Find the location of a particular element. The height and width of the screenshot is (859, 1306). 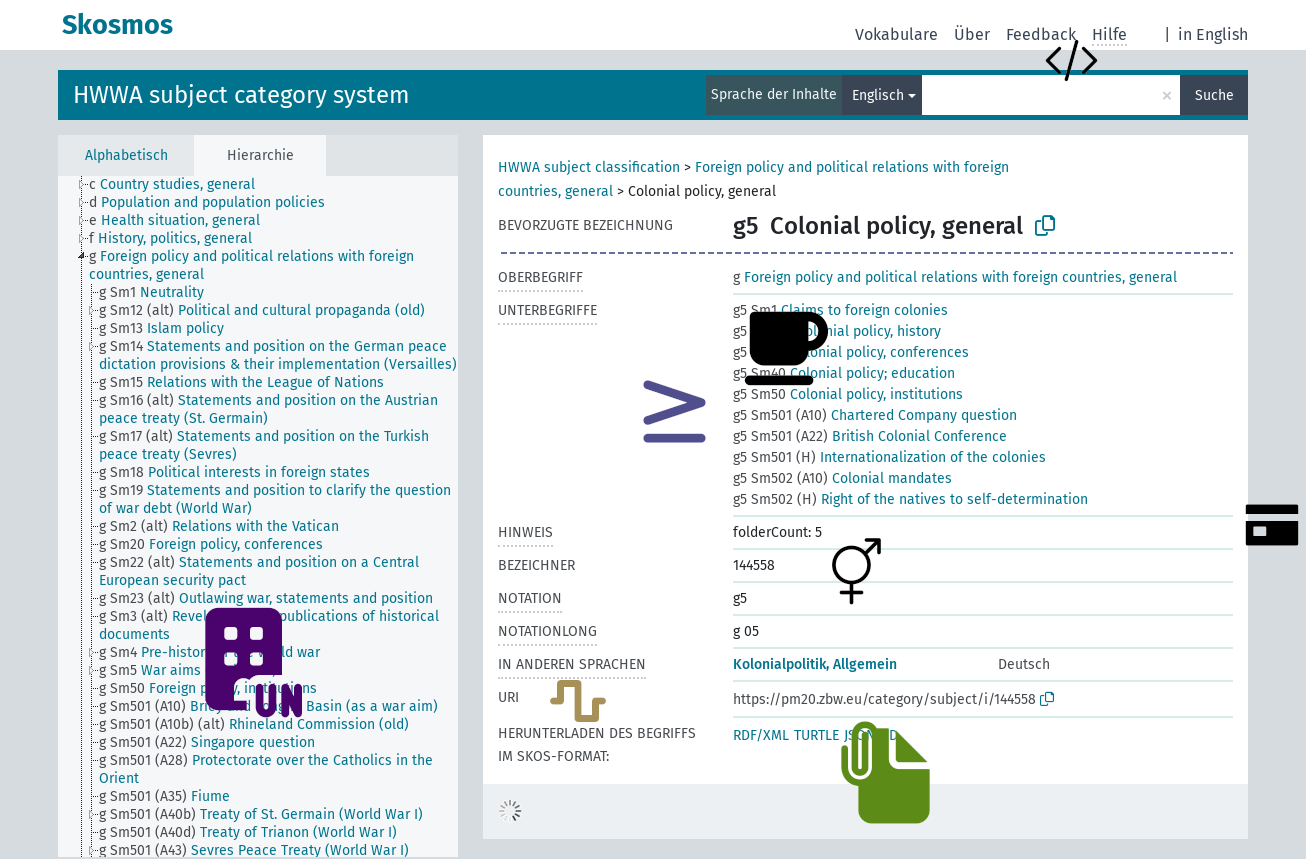

manage payment methods is located at coordinates (1272, 525).